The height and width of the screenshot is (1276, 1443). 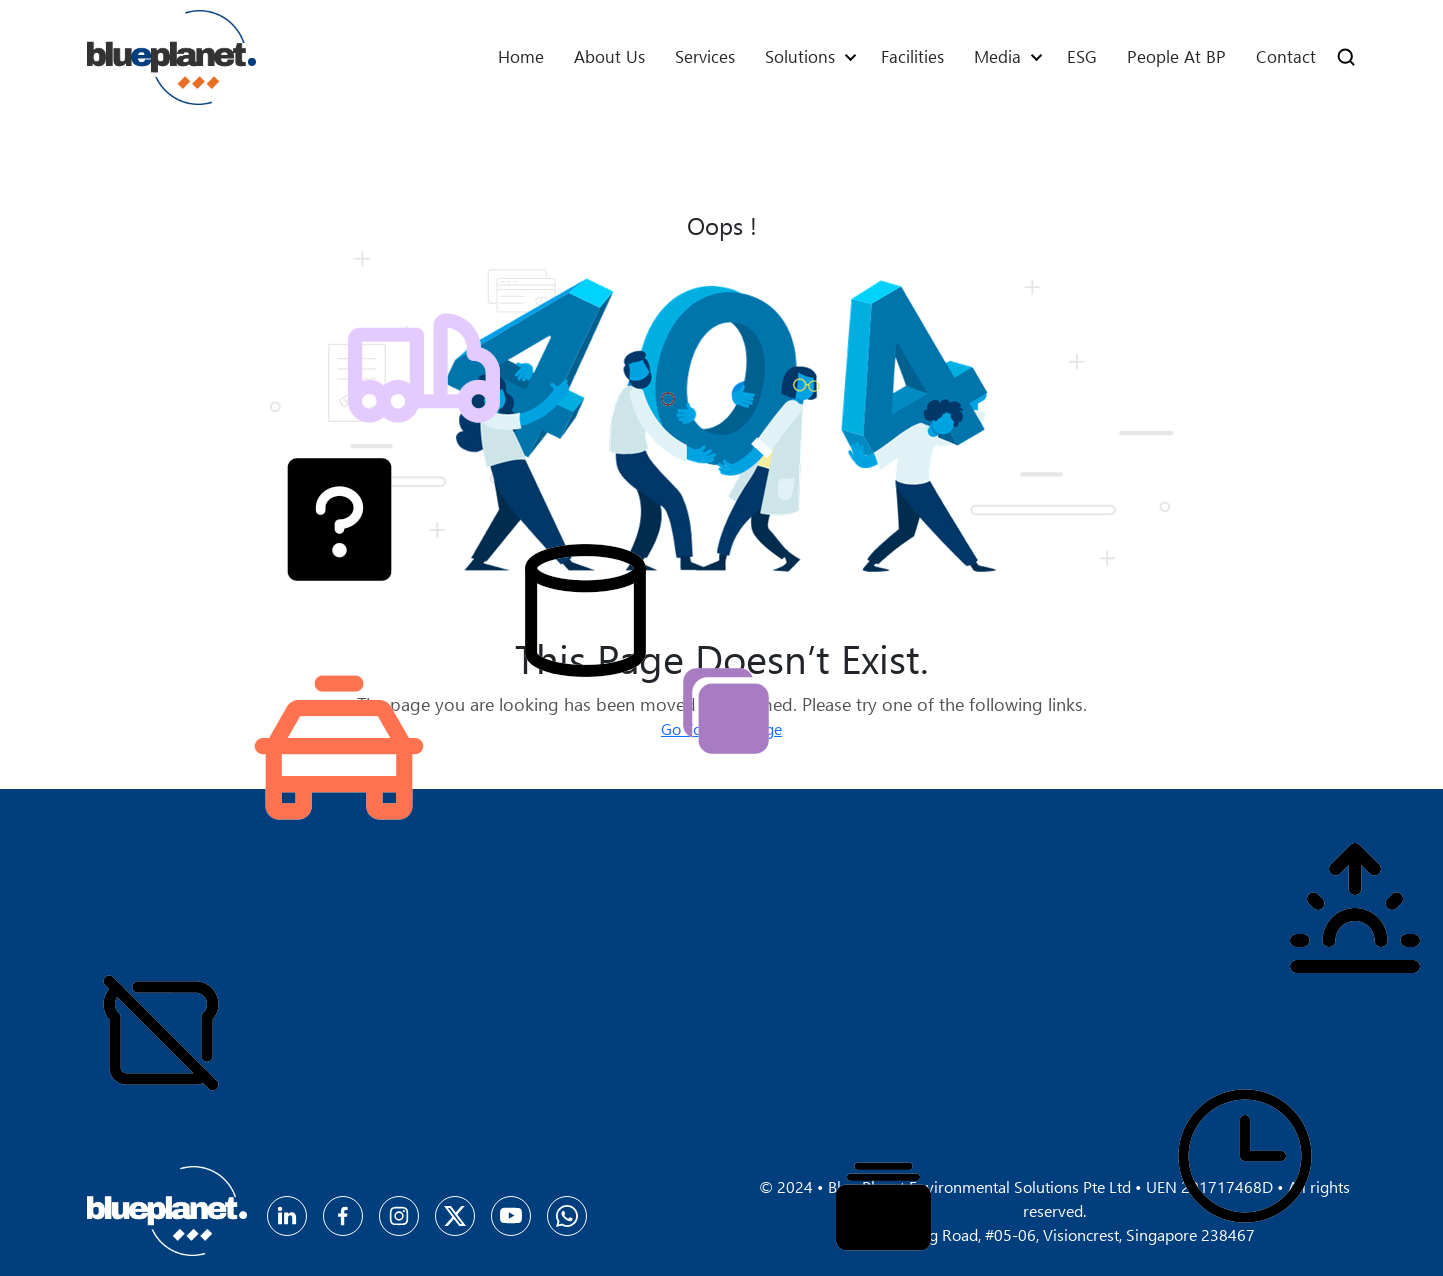 I want to click on indicates gluten-free or bread-free option, so click(x=161, y=1033).